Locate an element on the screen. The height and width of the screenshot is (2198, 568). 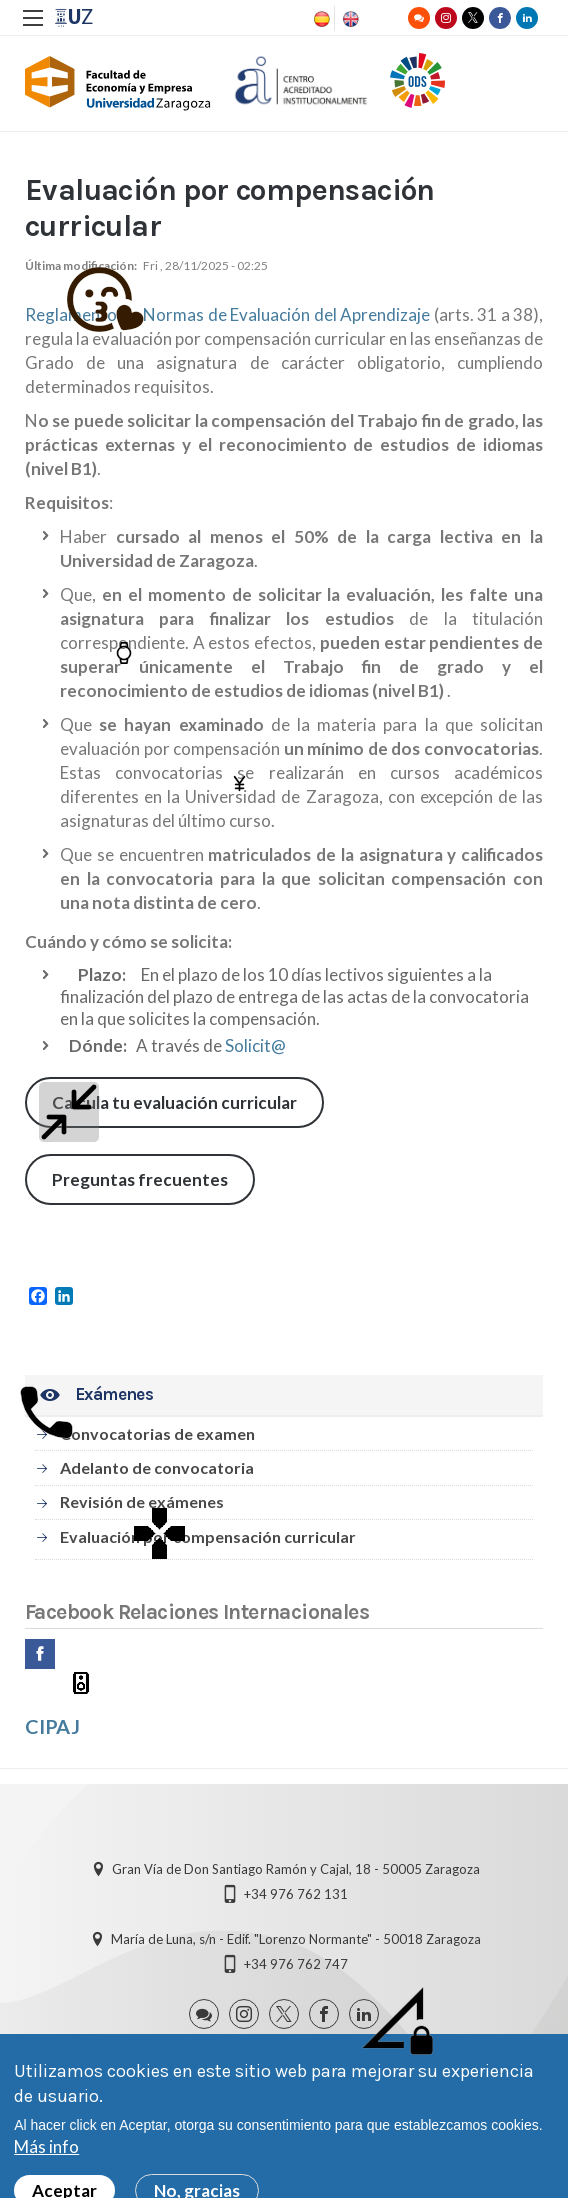
adjust speaker or audio output settings is located at coordinates (81, 1683).